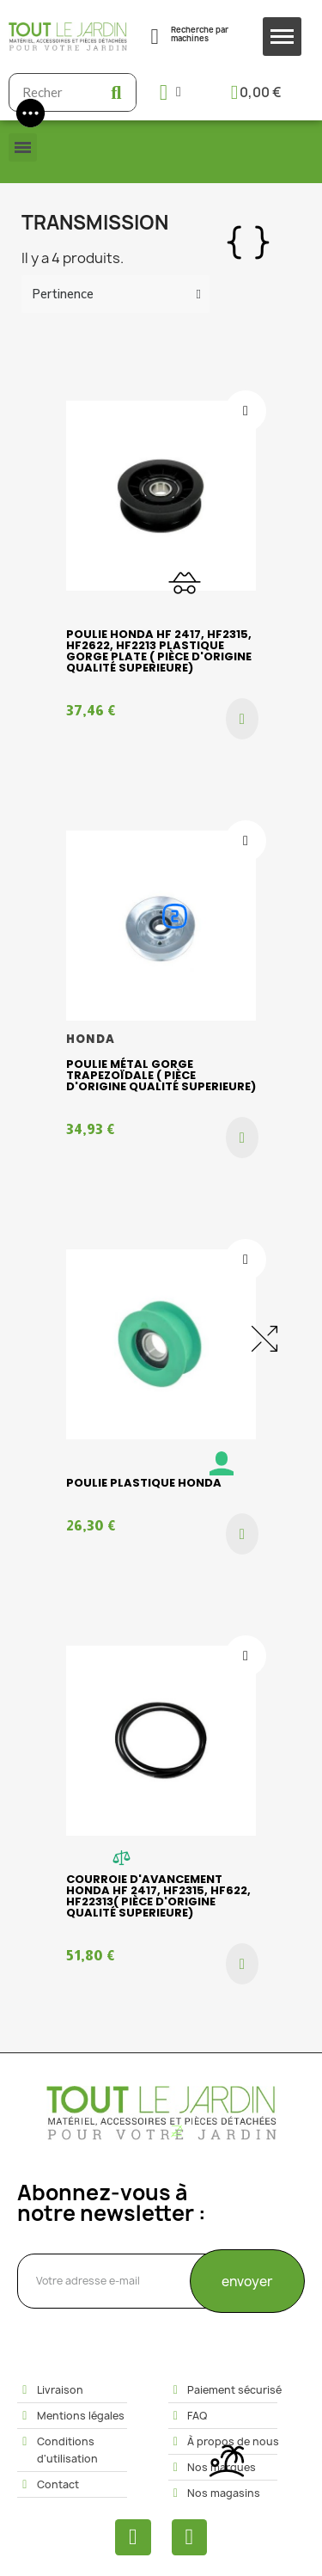 The image size is (322, 2576). What do you see at coordinates (185, 583) in the screenshot?
I see `enable incognito or private browsing mode` at bounding box center [185, 583].